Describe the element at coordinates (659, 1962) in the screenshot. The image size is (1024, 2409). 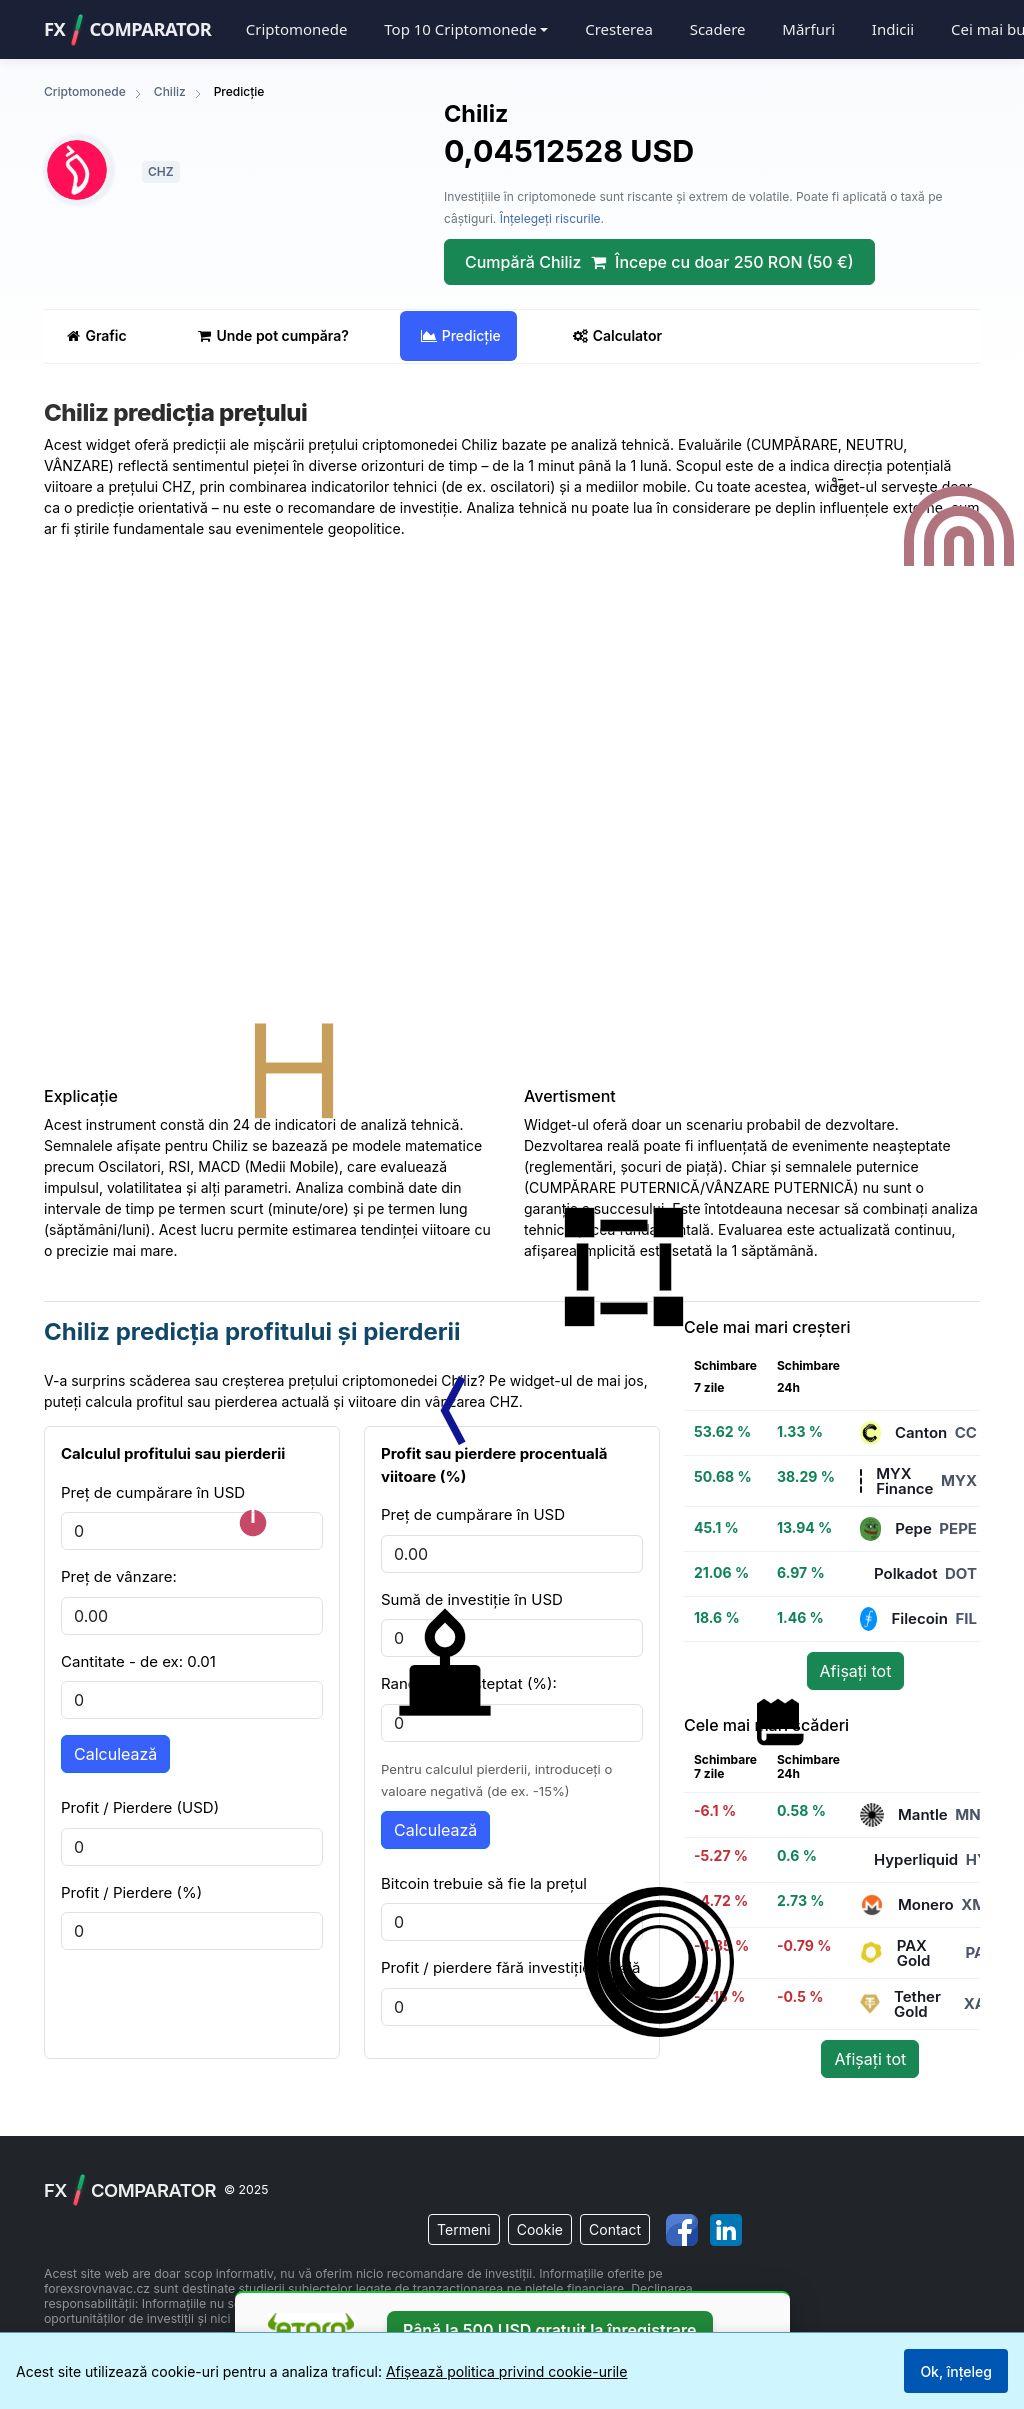
I see `open the Loop app` at that location.